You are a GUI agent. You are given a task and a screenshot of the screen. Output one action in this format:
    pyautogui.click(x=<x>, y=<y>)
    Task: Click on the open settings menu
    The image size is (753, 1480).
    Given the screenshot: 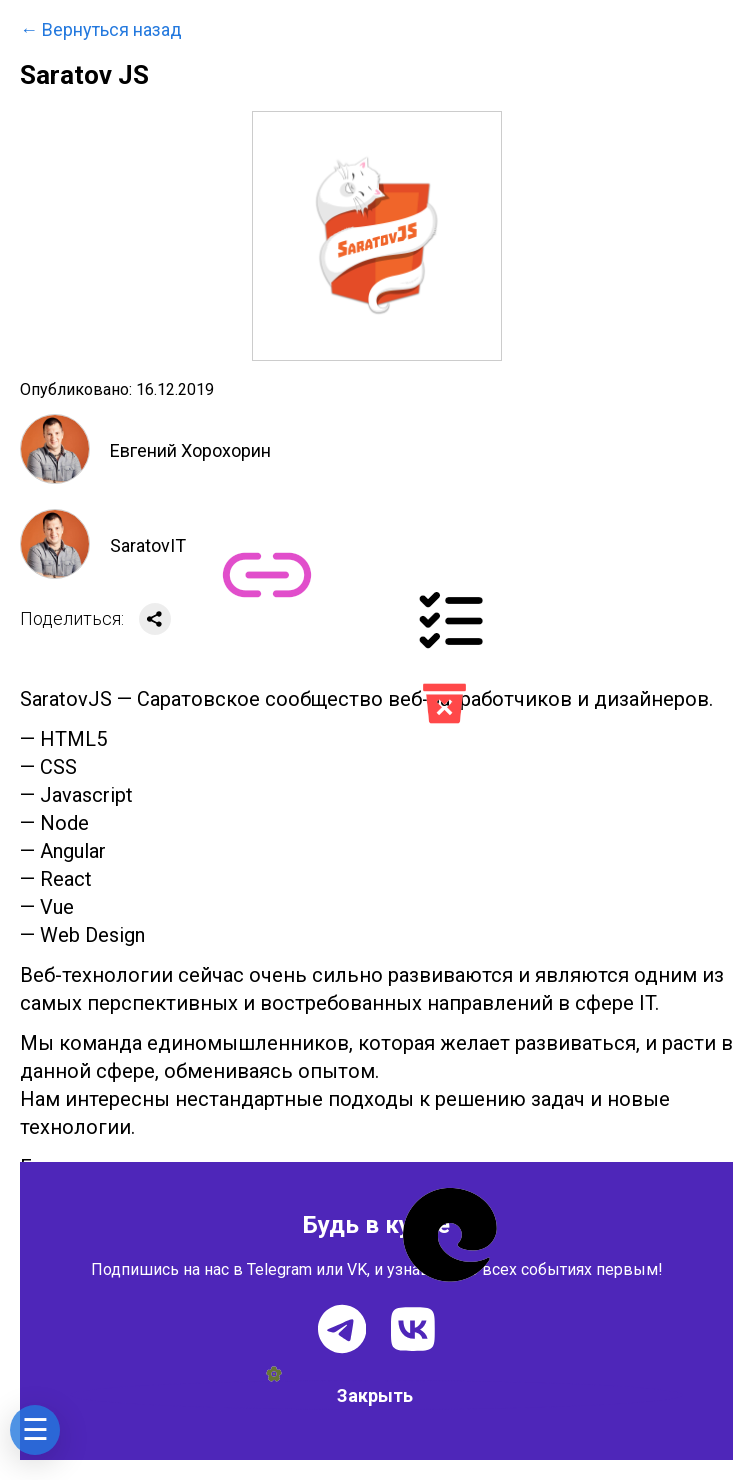 What is the action you would take?
    pyautogui.click(x=274, y=1374)
    